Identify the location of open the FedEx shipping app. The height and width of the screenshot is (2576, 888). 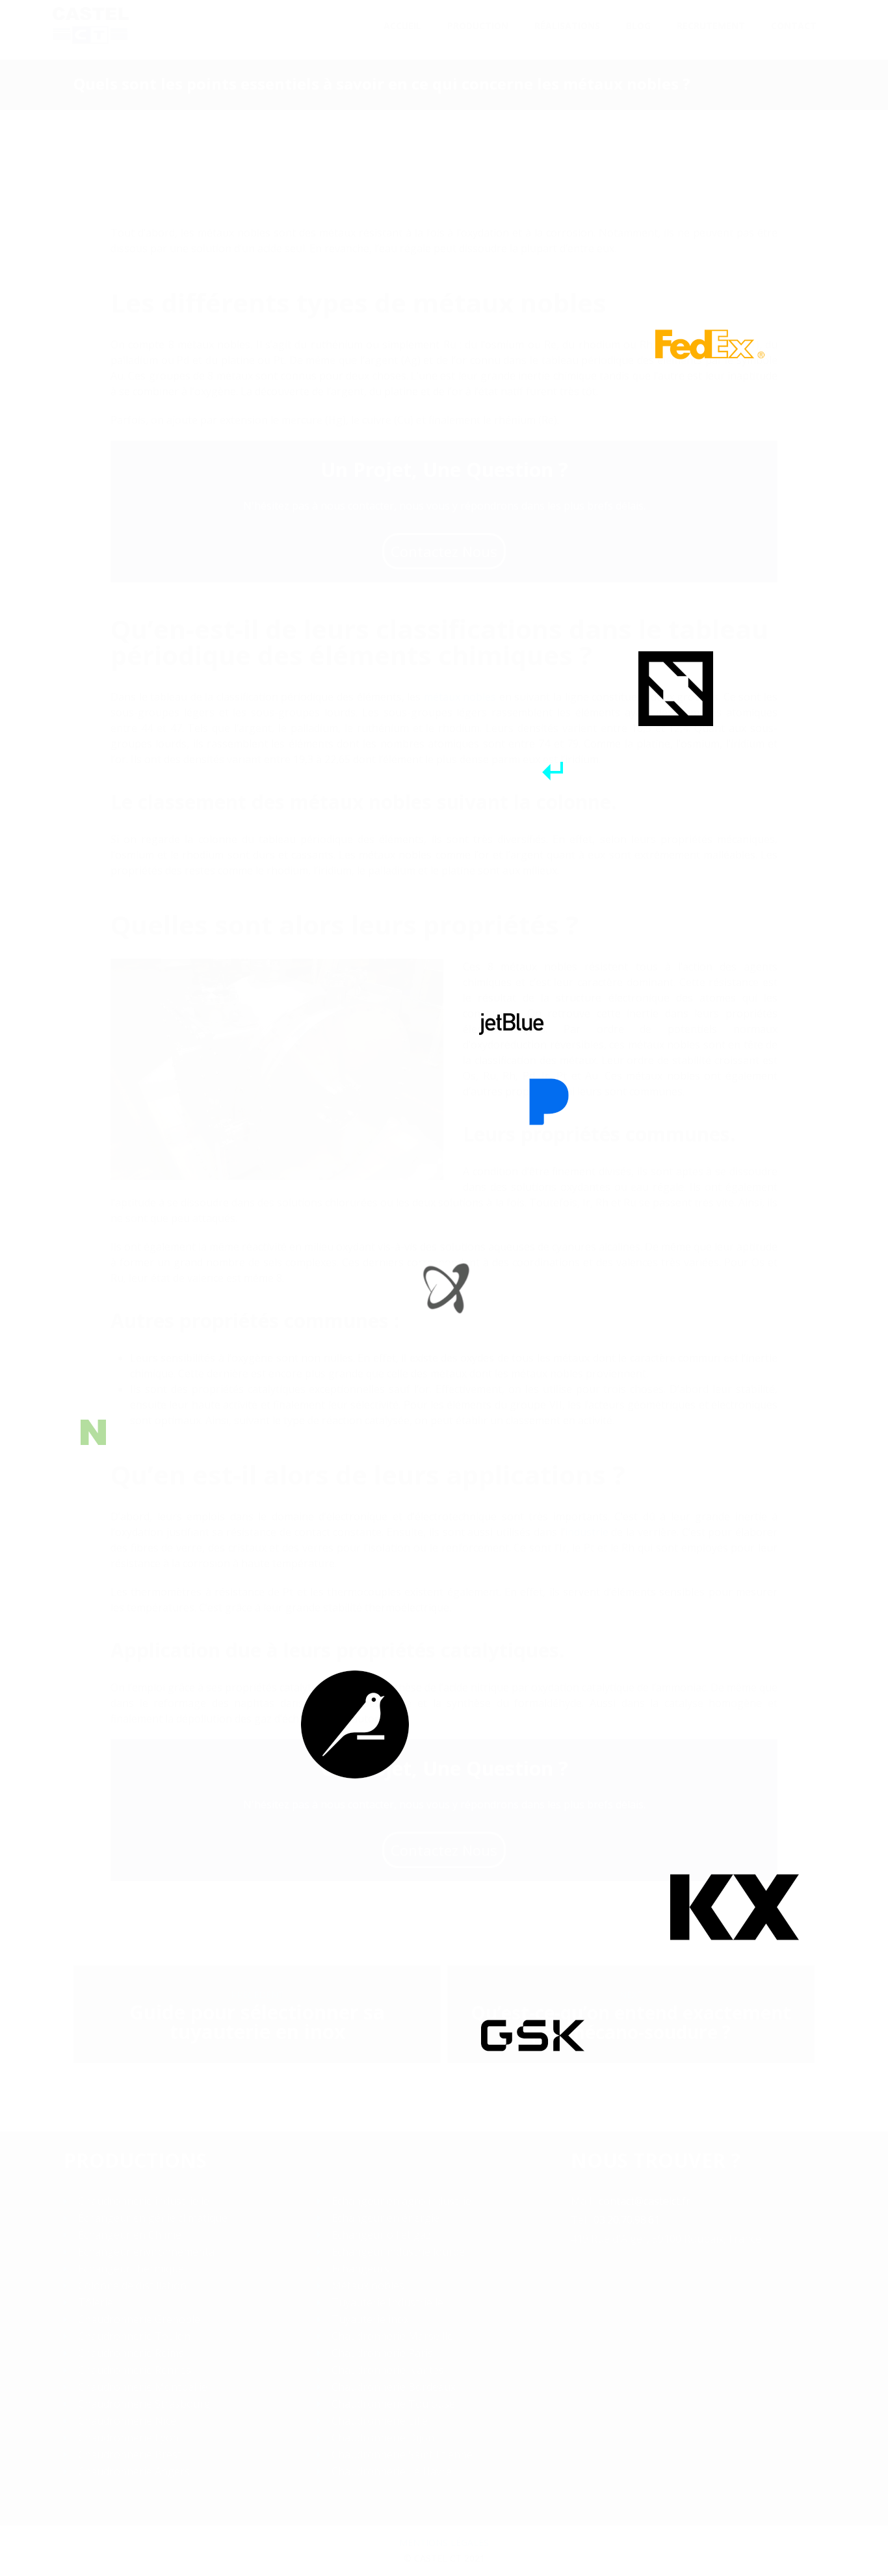
(710, 345).